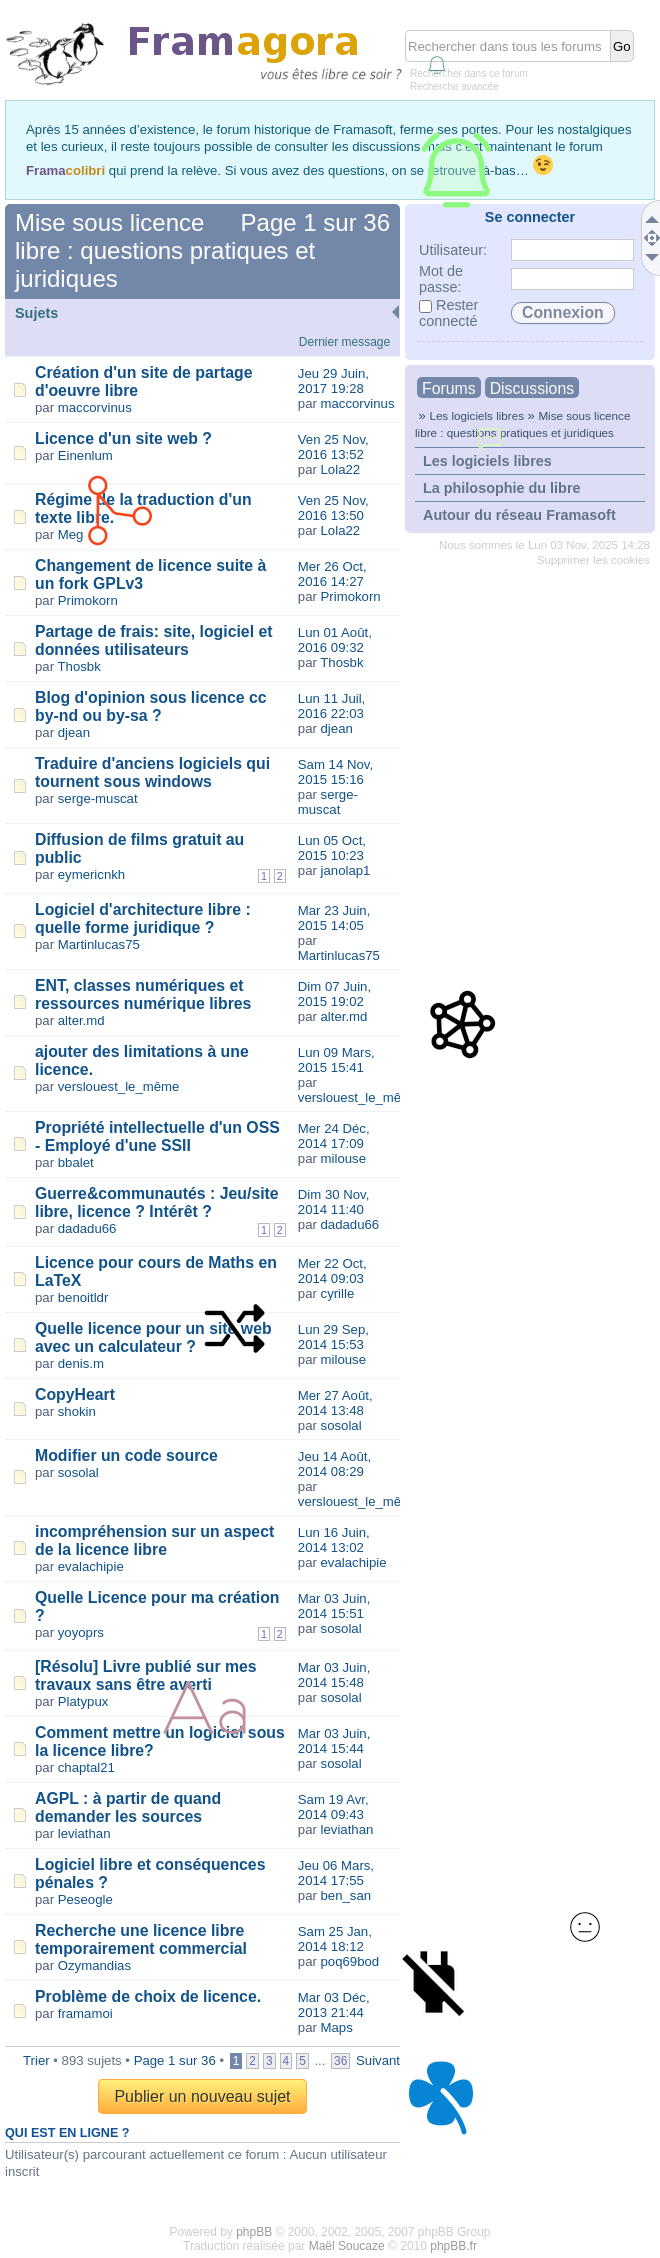 The width and height of the screenshot is (660, 2258). I want to click on indicates a lucky or bonus reward, so click(441, 2096).